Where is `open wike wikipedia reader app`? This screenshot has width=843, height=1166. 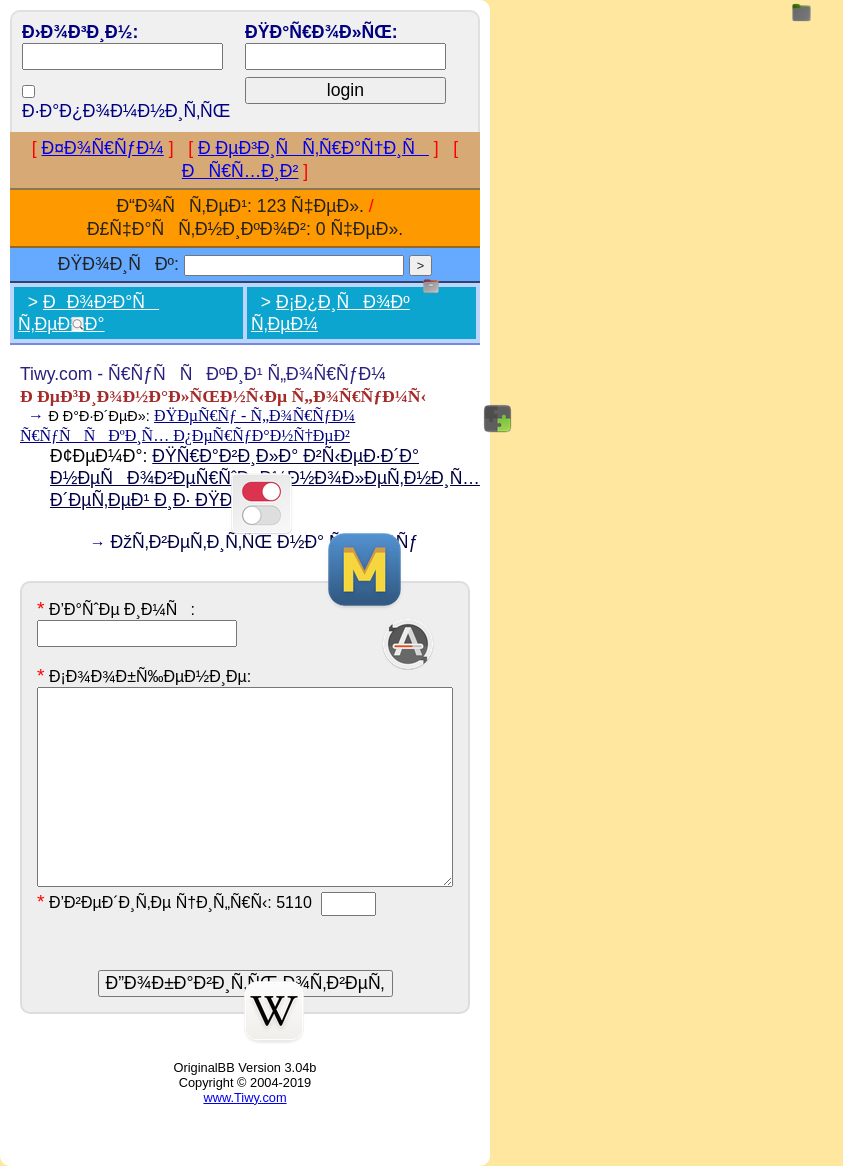 open wike wikipedia reader app is located at coordinates (274, 1011).